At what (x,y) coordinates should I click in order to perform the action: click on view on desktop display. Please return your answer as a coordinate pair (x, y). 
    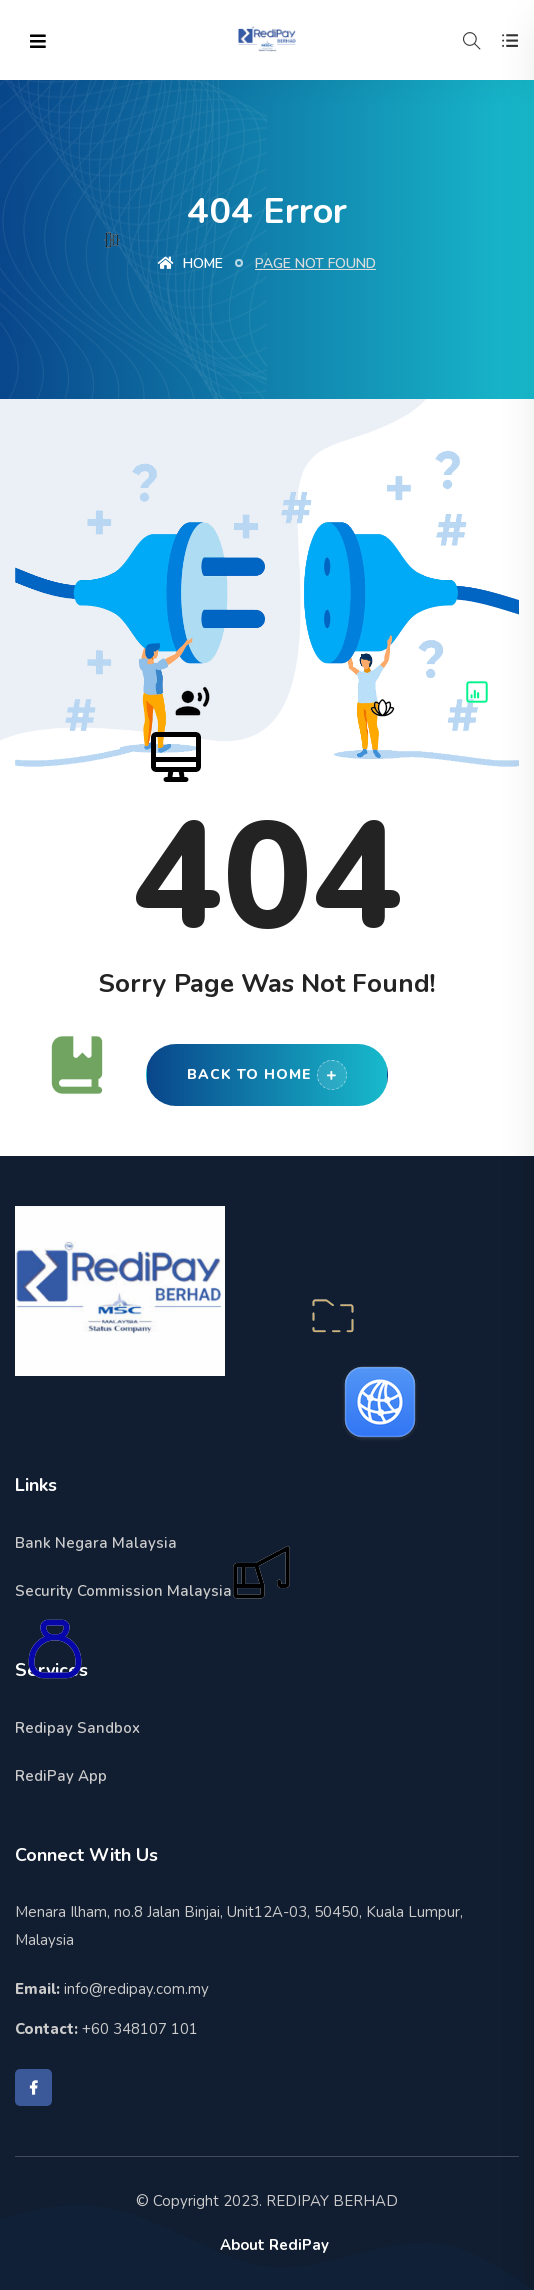
    Looking at the image, I should click on (176, 757).